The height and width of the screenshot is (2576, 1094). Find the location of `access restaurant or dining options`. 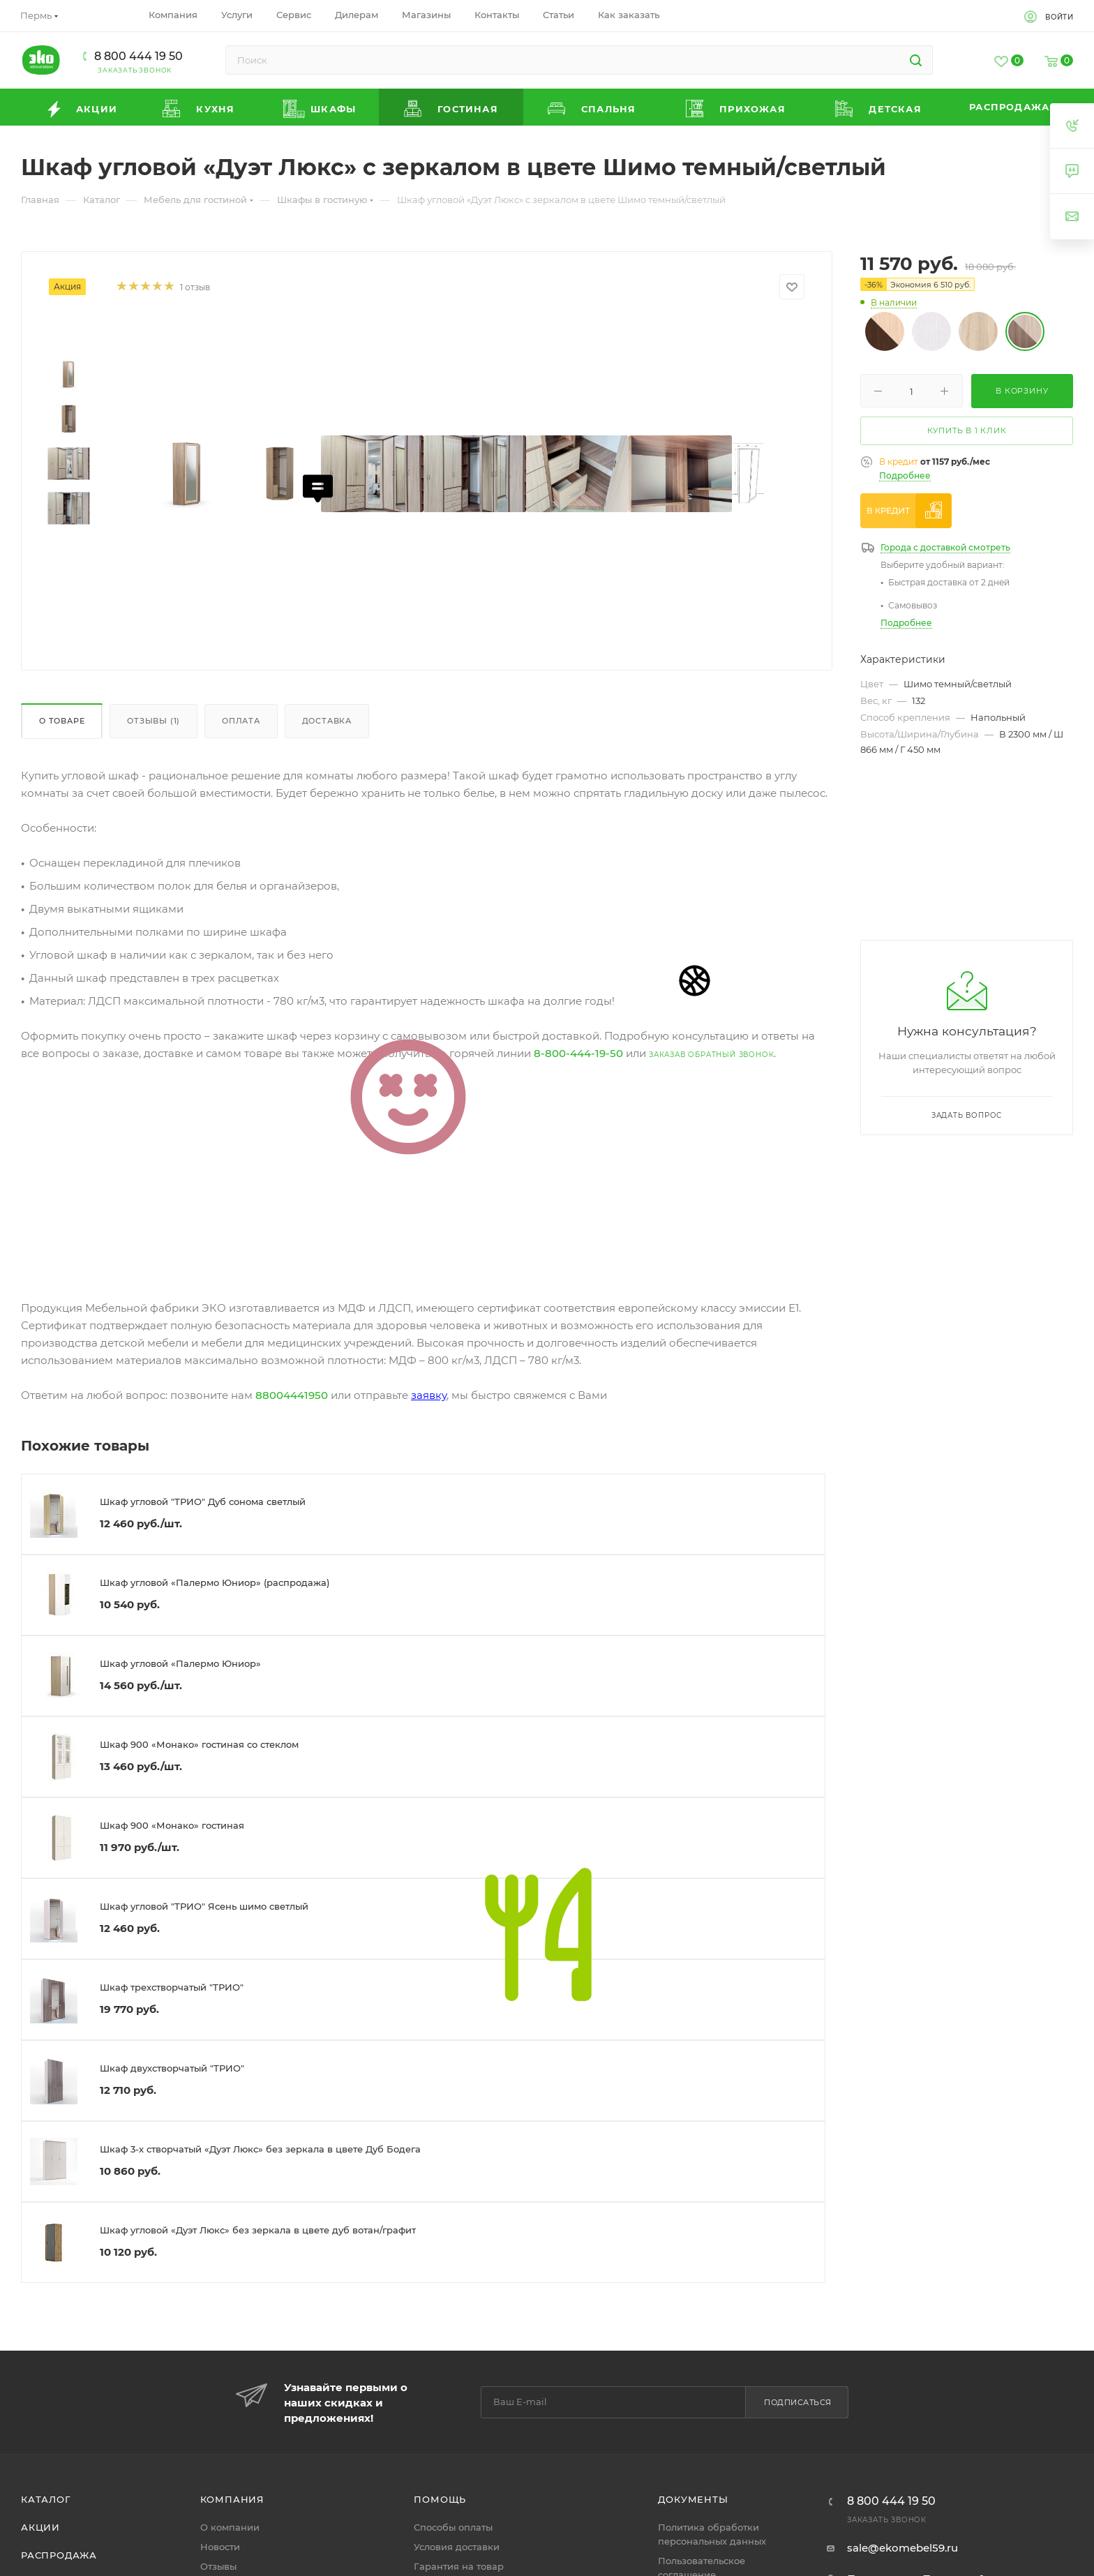

access restaurant or dining options is located at coordinates (538, 1934).